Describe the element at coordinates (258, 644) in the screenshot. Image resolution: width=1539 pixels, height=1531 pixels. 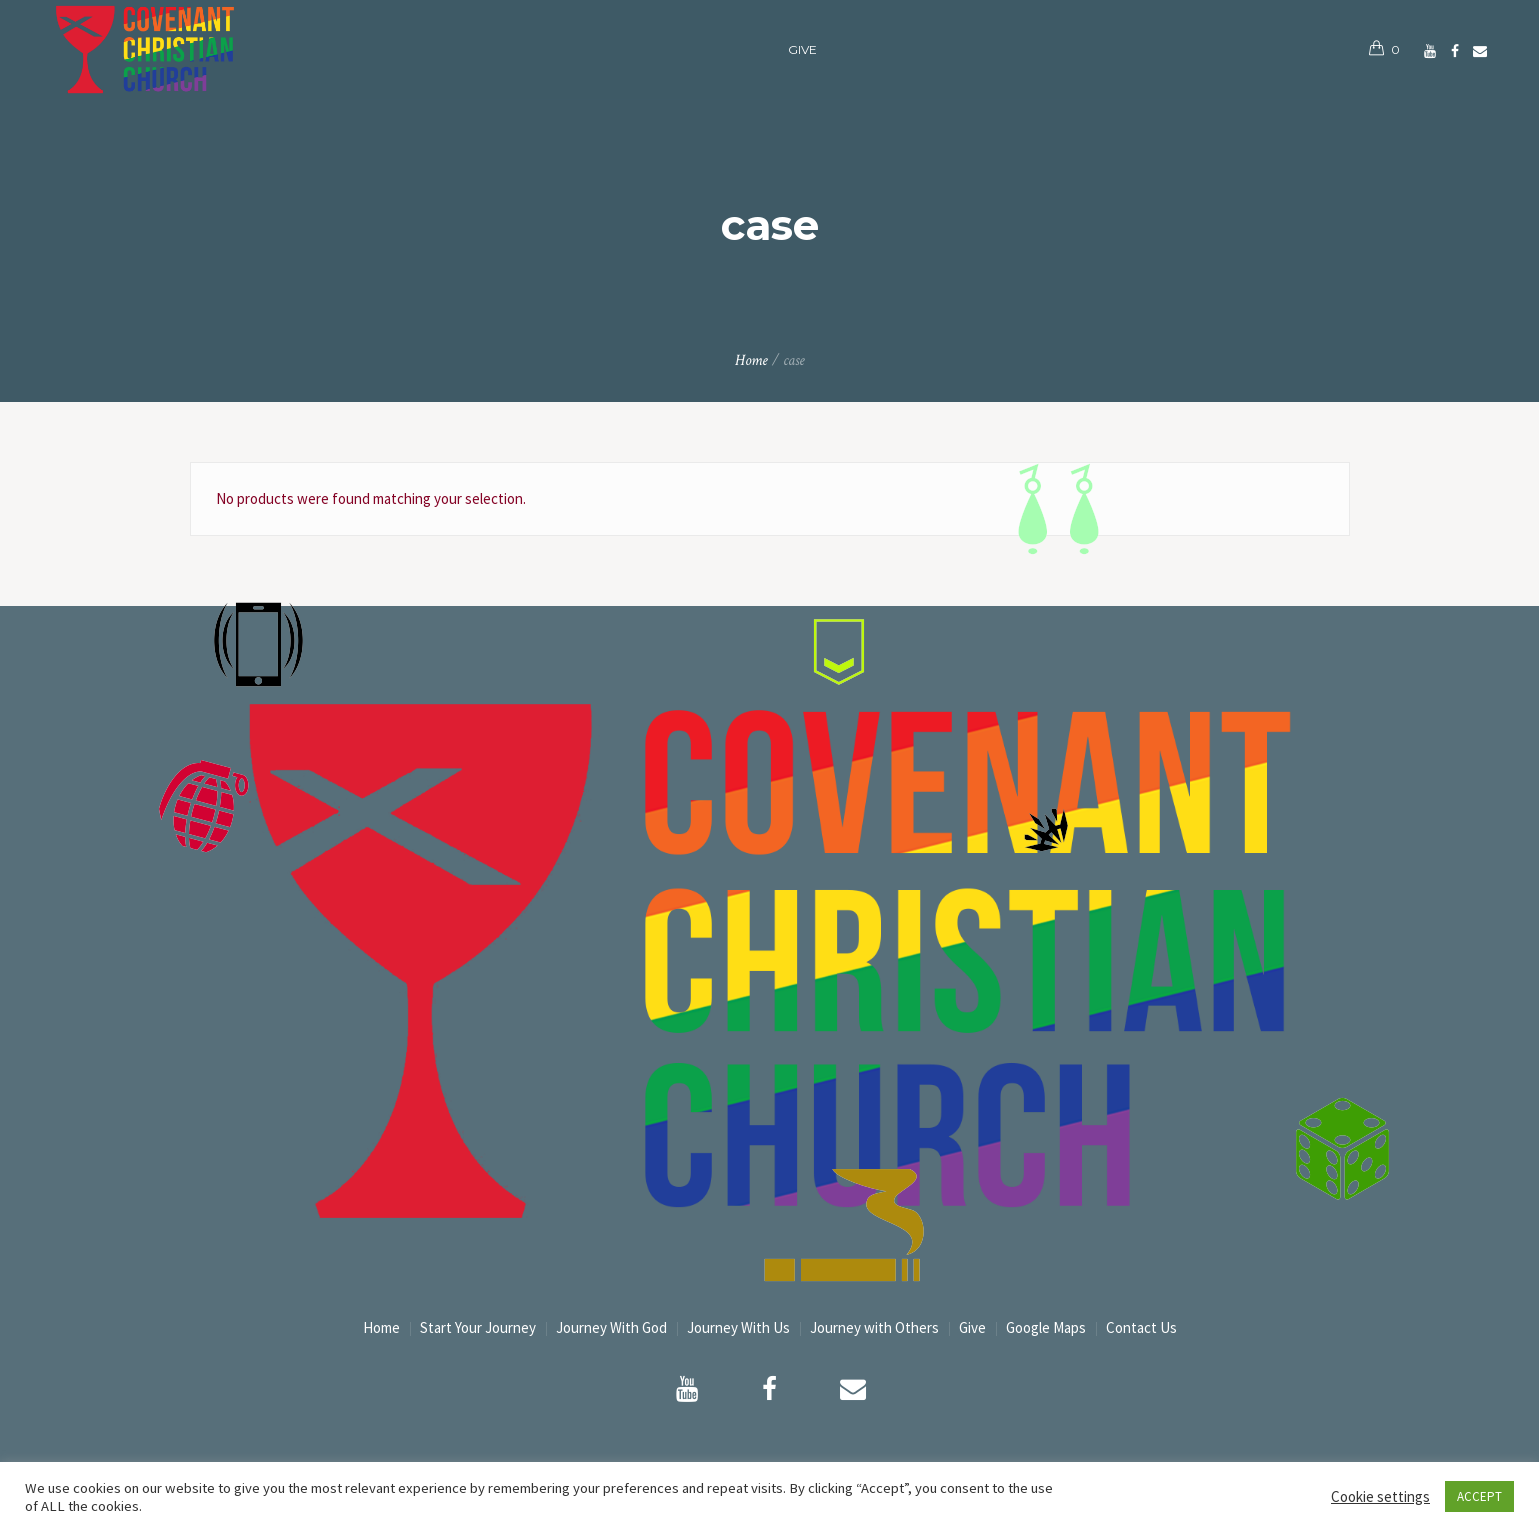
I see `incoming call or notification alert` at that location.